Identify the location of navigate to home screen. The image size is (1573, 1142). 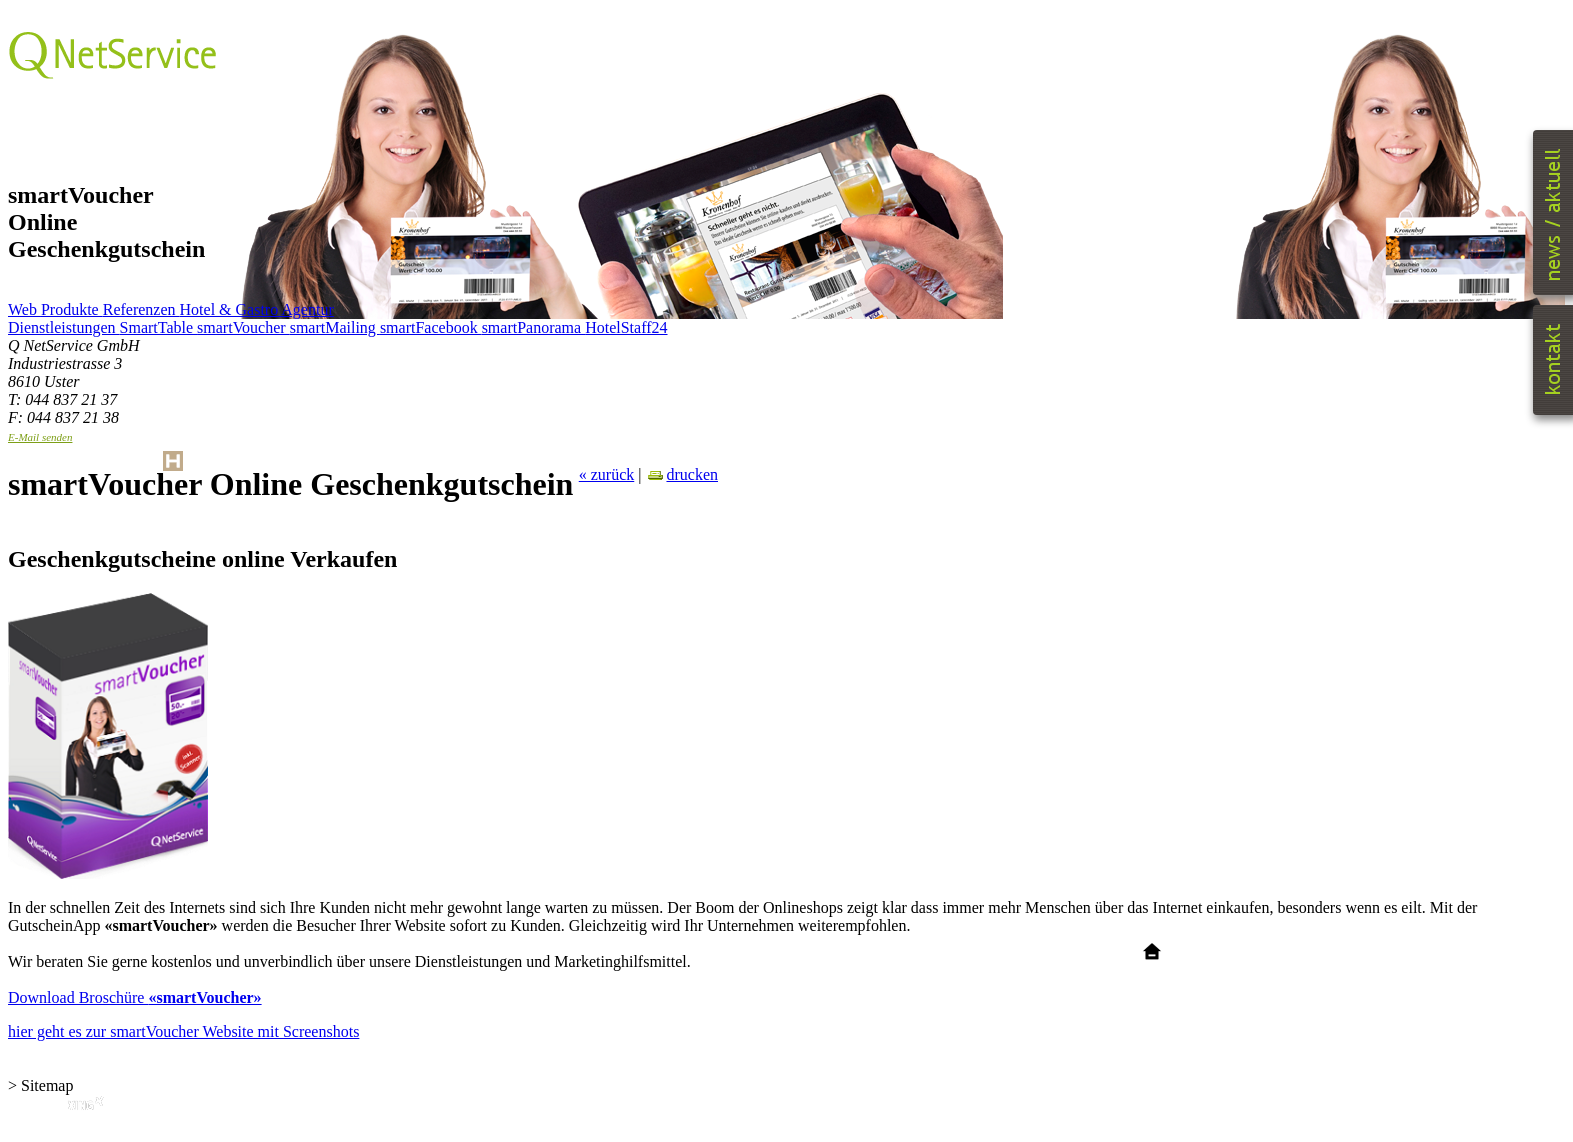
(1152, 952).